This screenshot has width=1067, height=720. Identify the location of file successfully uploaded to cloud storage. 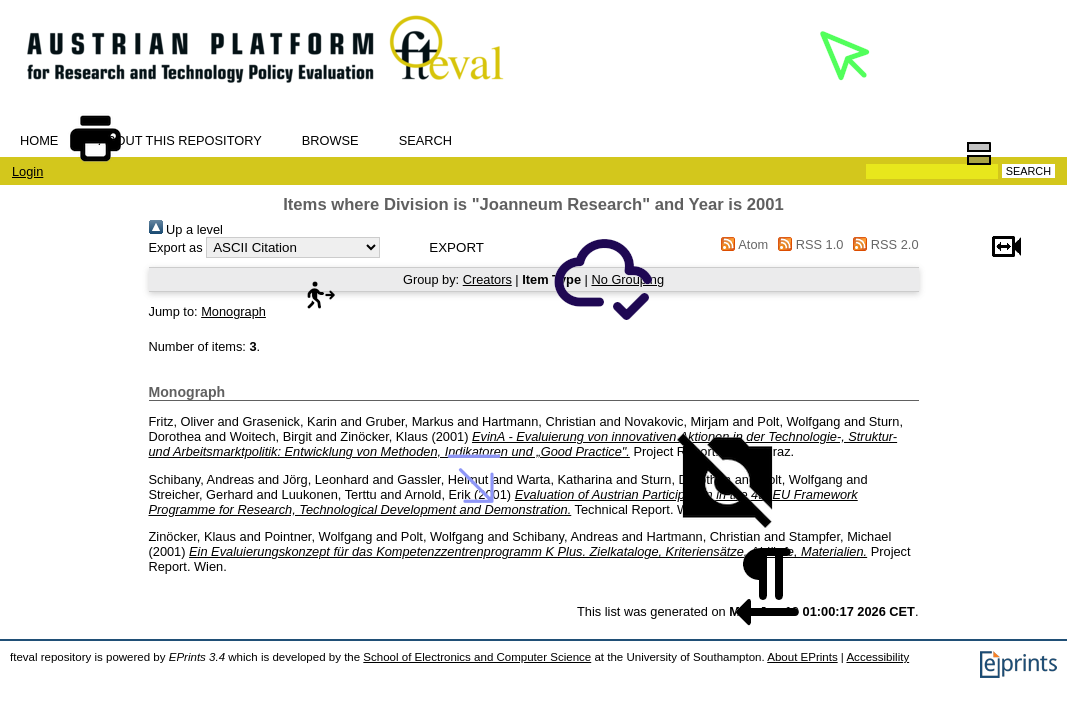
(604, 275).